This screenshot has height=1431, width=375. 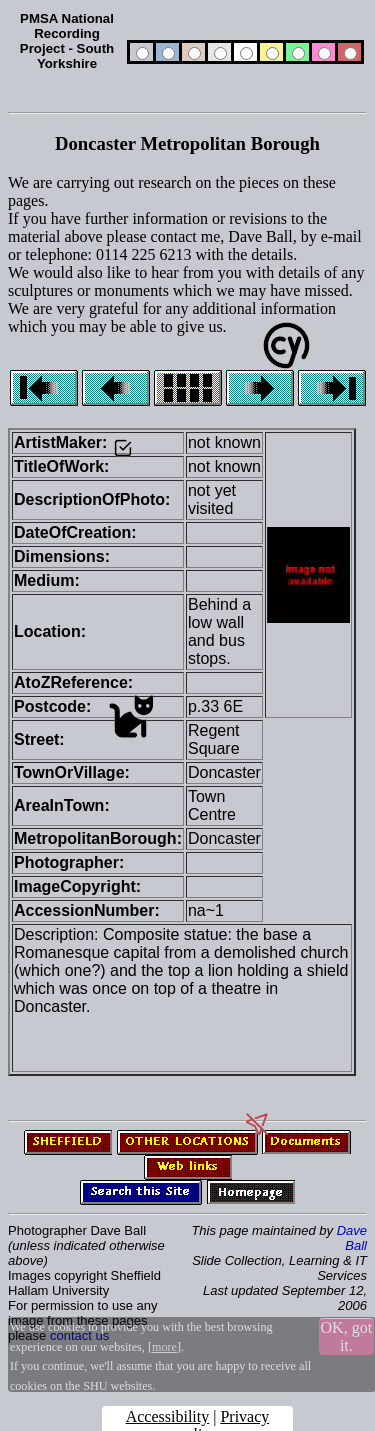 I want to click on location services disabled, so click(x=257, y=1124).